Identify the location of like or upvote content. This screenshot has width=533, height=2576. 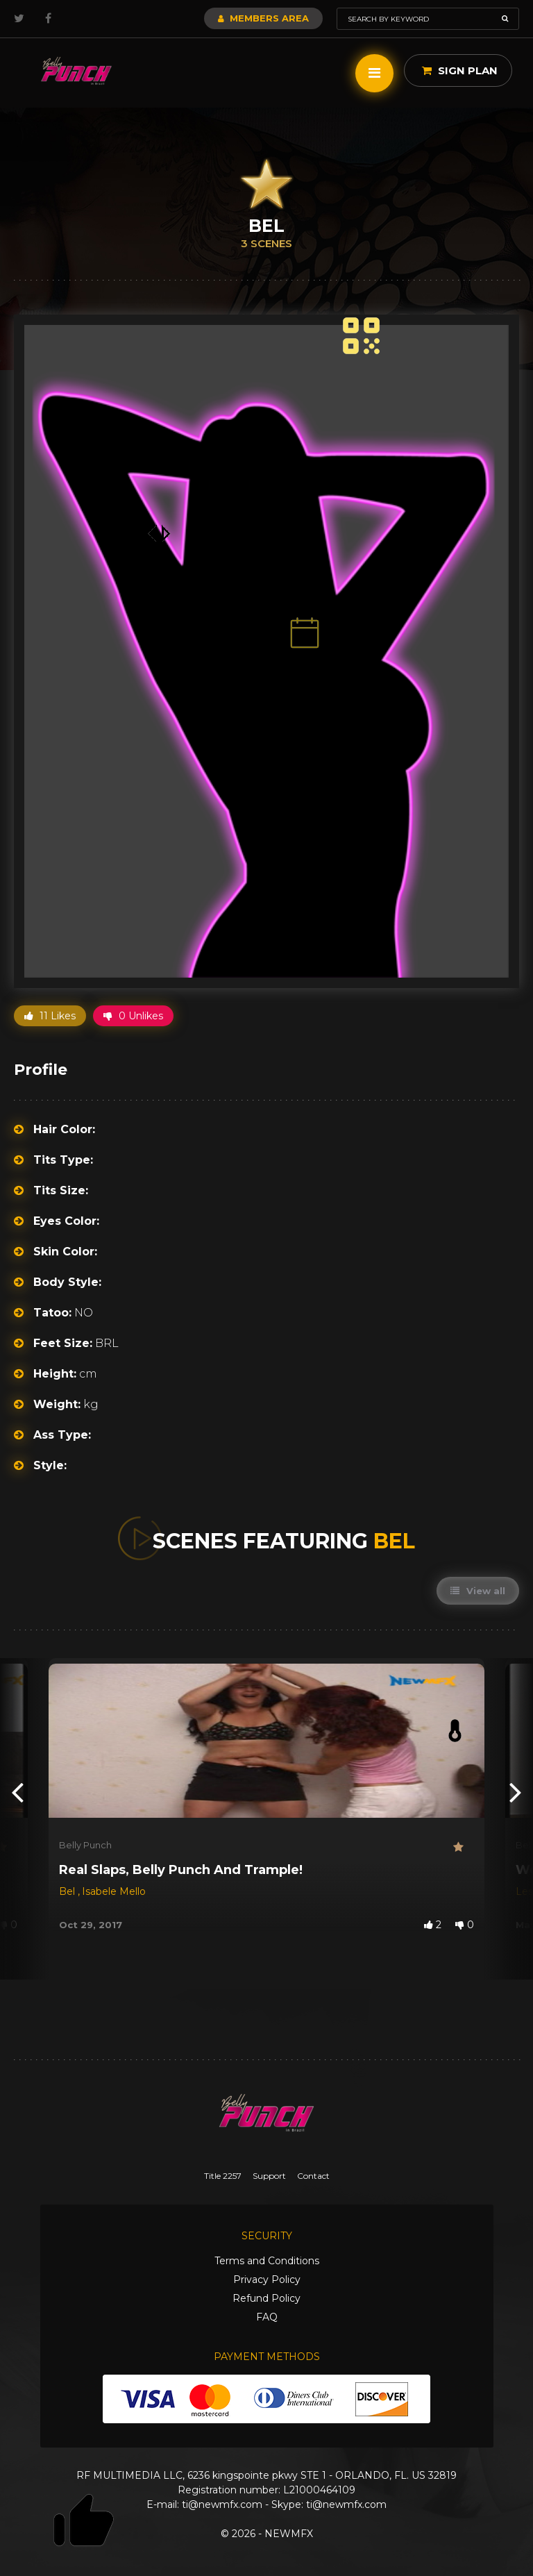
(83, 2522).